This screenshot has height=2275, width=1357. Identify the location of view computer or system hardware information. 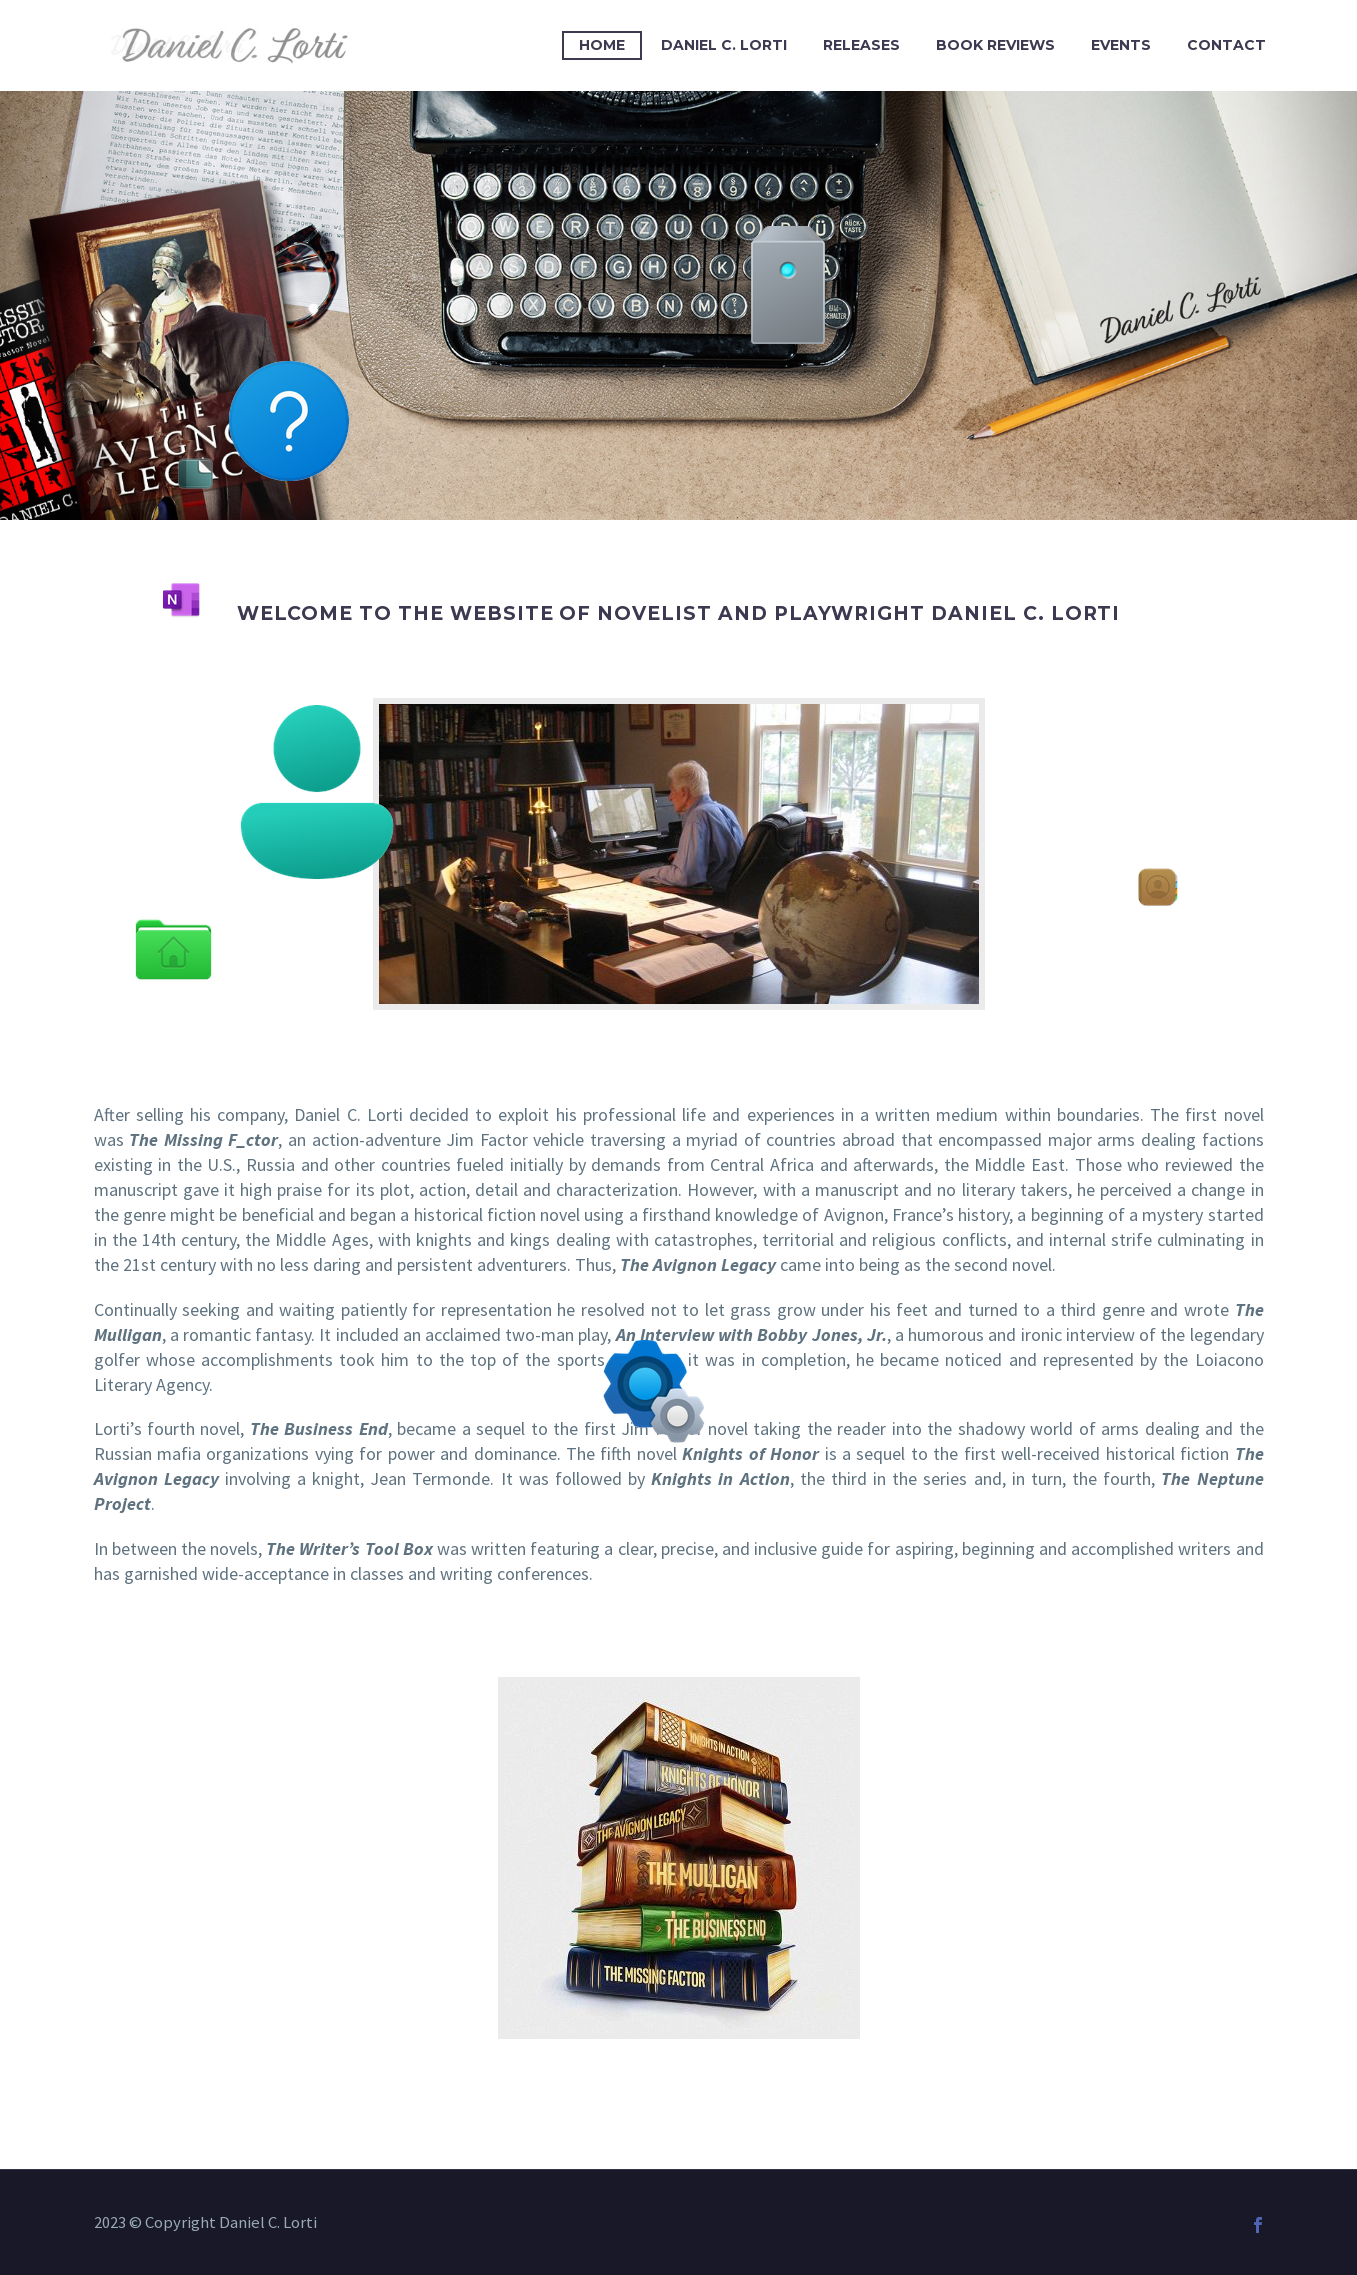
(788, 285).